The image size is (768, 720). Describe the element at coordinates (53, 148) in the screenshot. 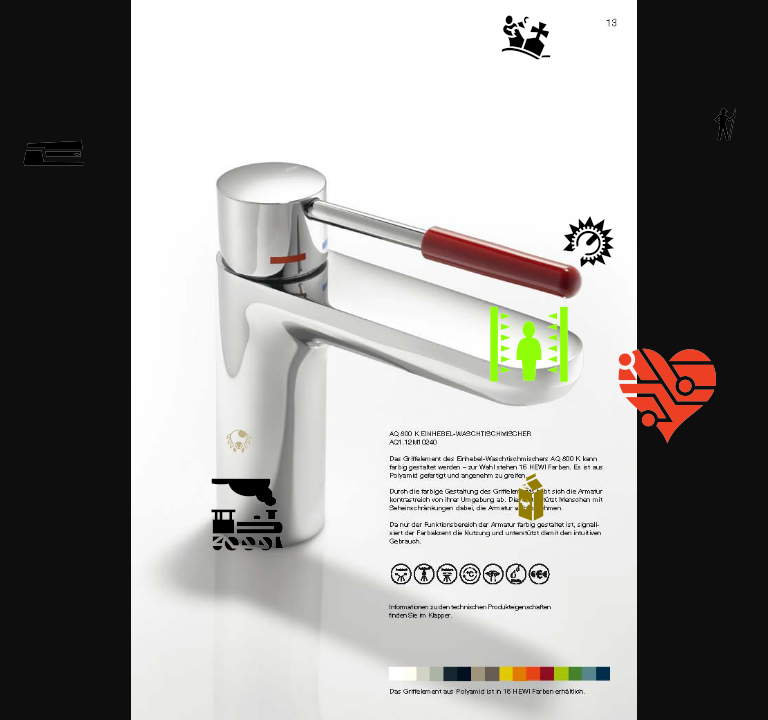

I see `staple documents together` at that location.